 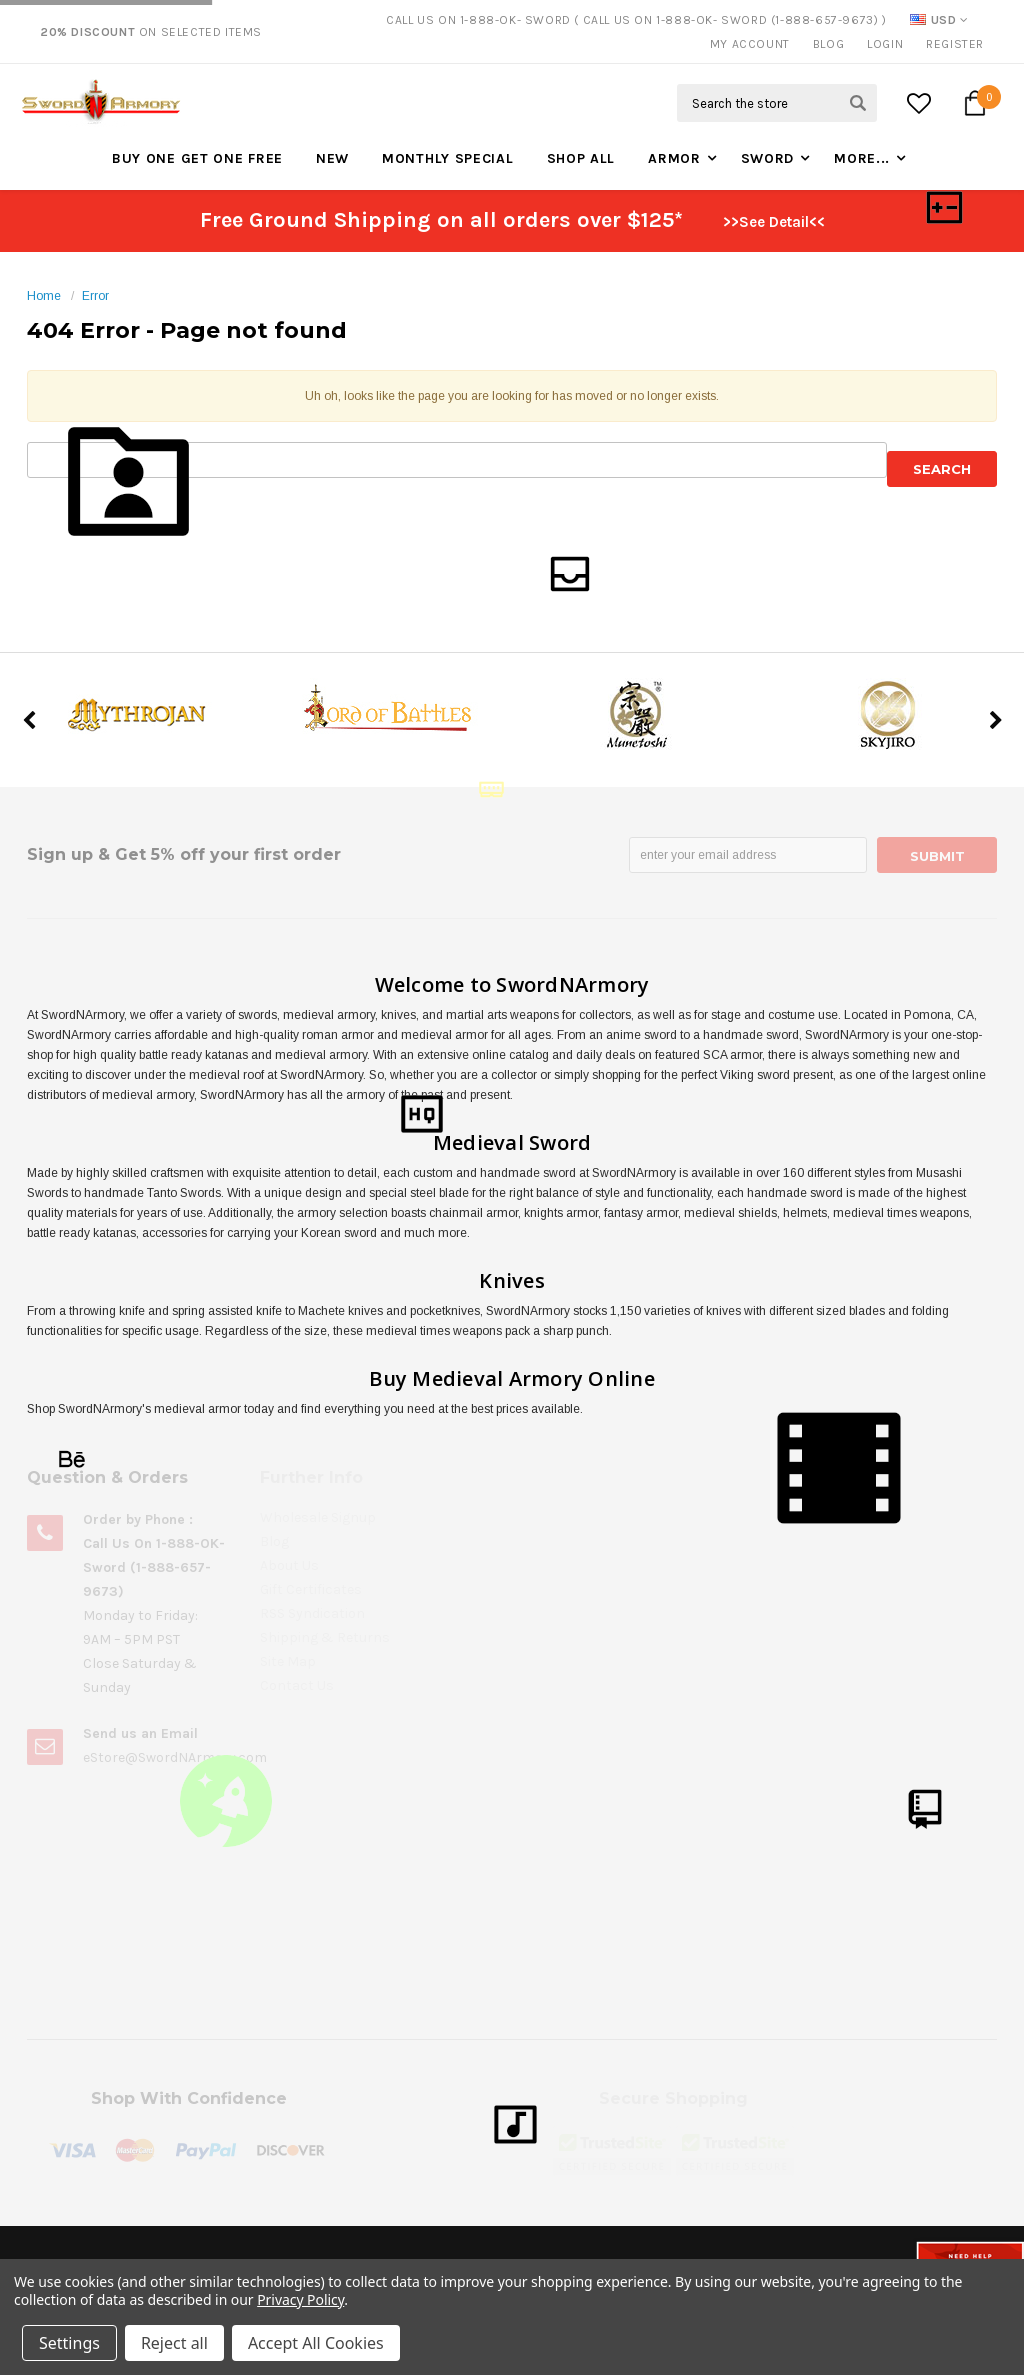 What do you see at coordinates (925, 1808) in the screenshot?
I see `access a git repository` at bounding box center [925, 1808].